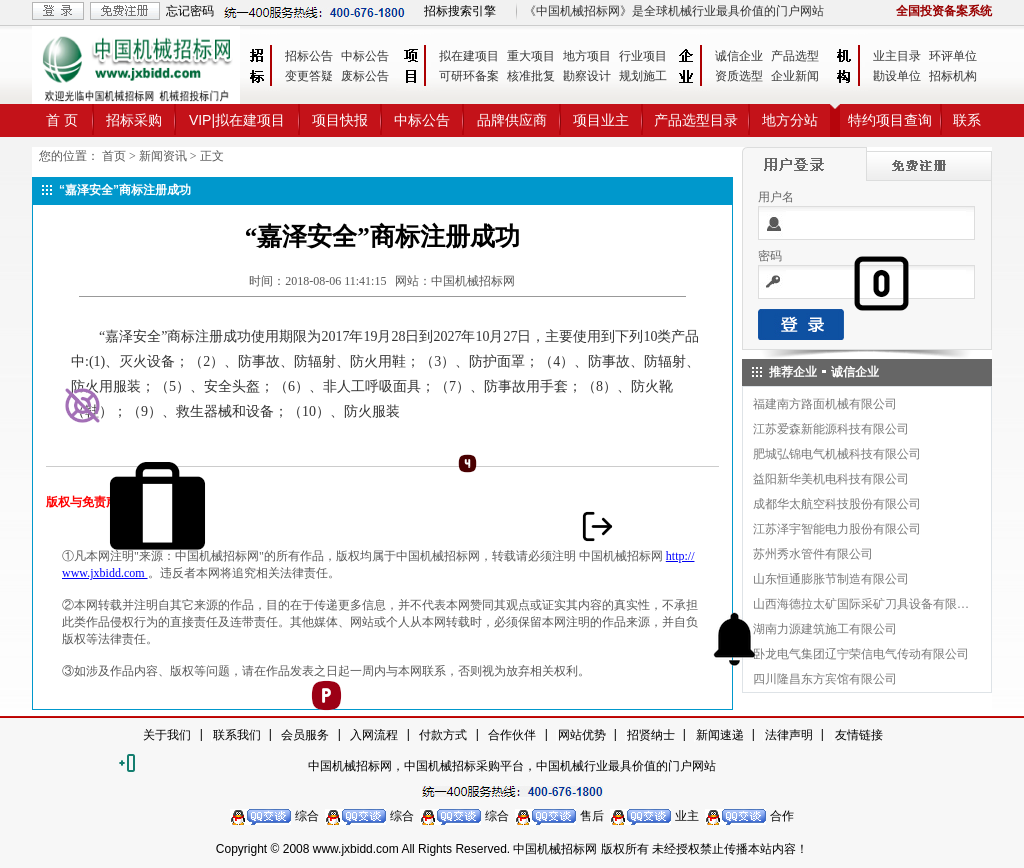 The height and width of the screenshot is (868, 1024). I want to click on view your notifications, so click(734, 638).